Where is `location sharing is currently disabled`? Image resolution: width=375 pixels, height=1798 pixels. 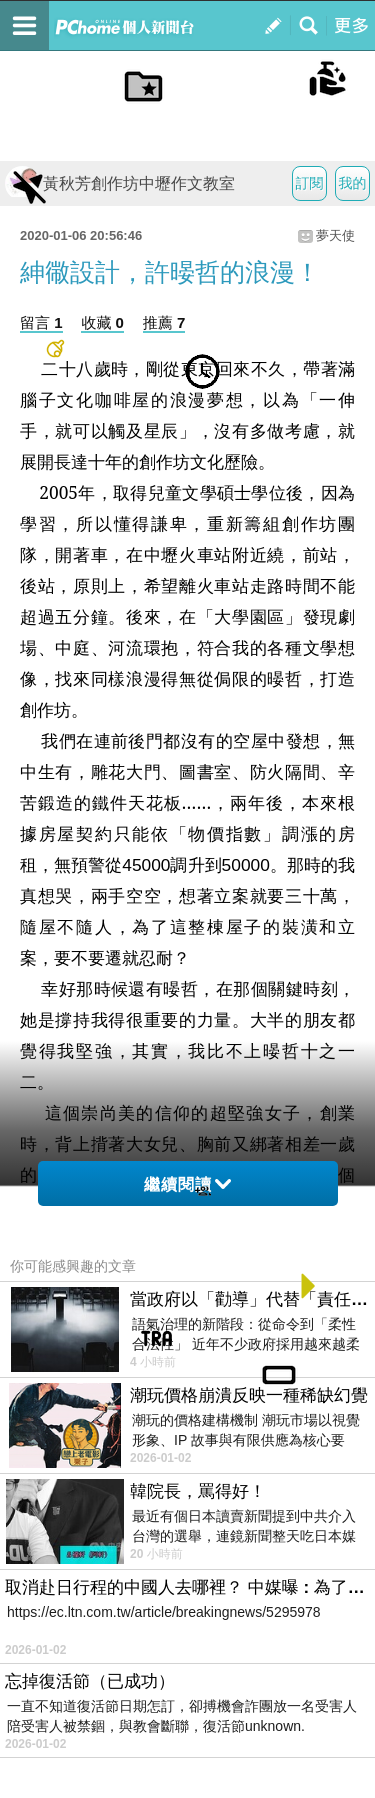
location sharing is currently disabled is located at coordinates (28, 188).